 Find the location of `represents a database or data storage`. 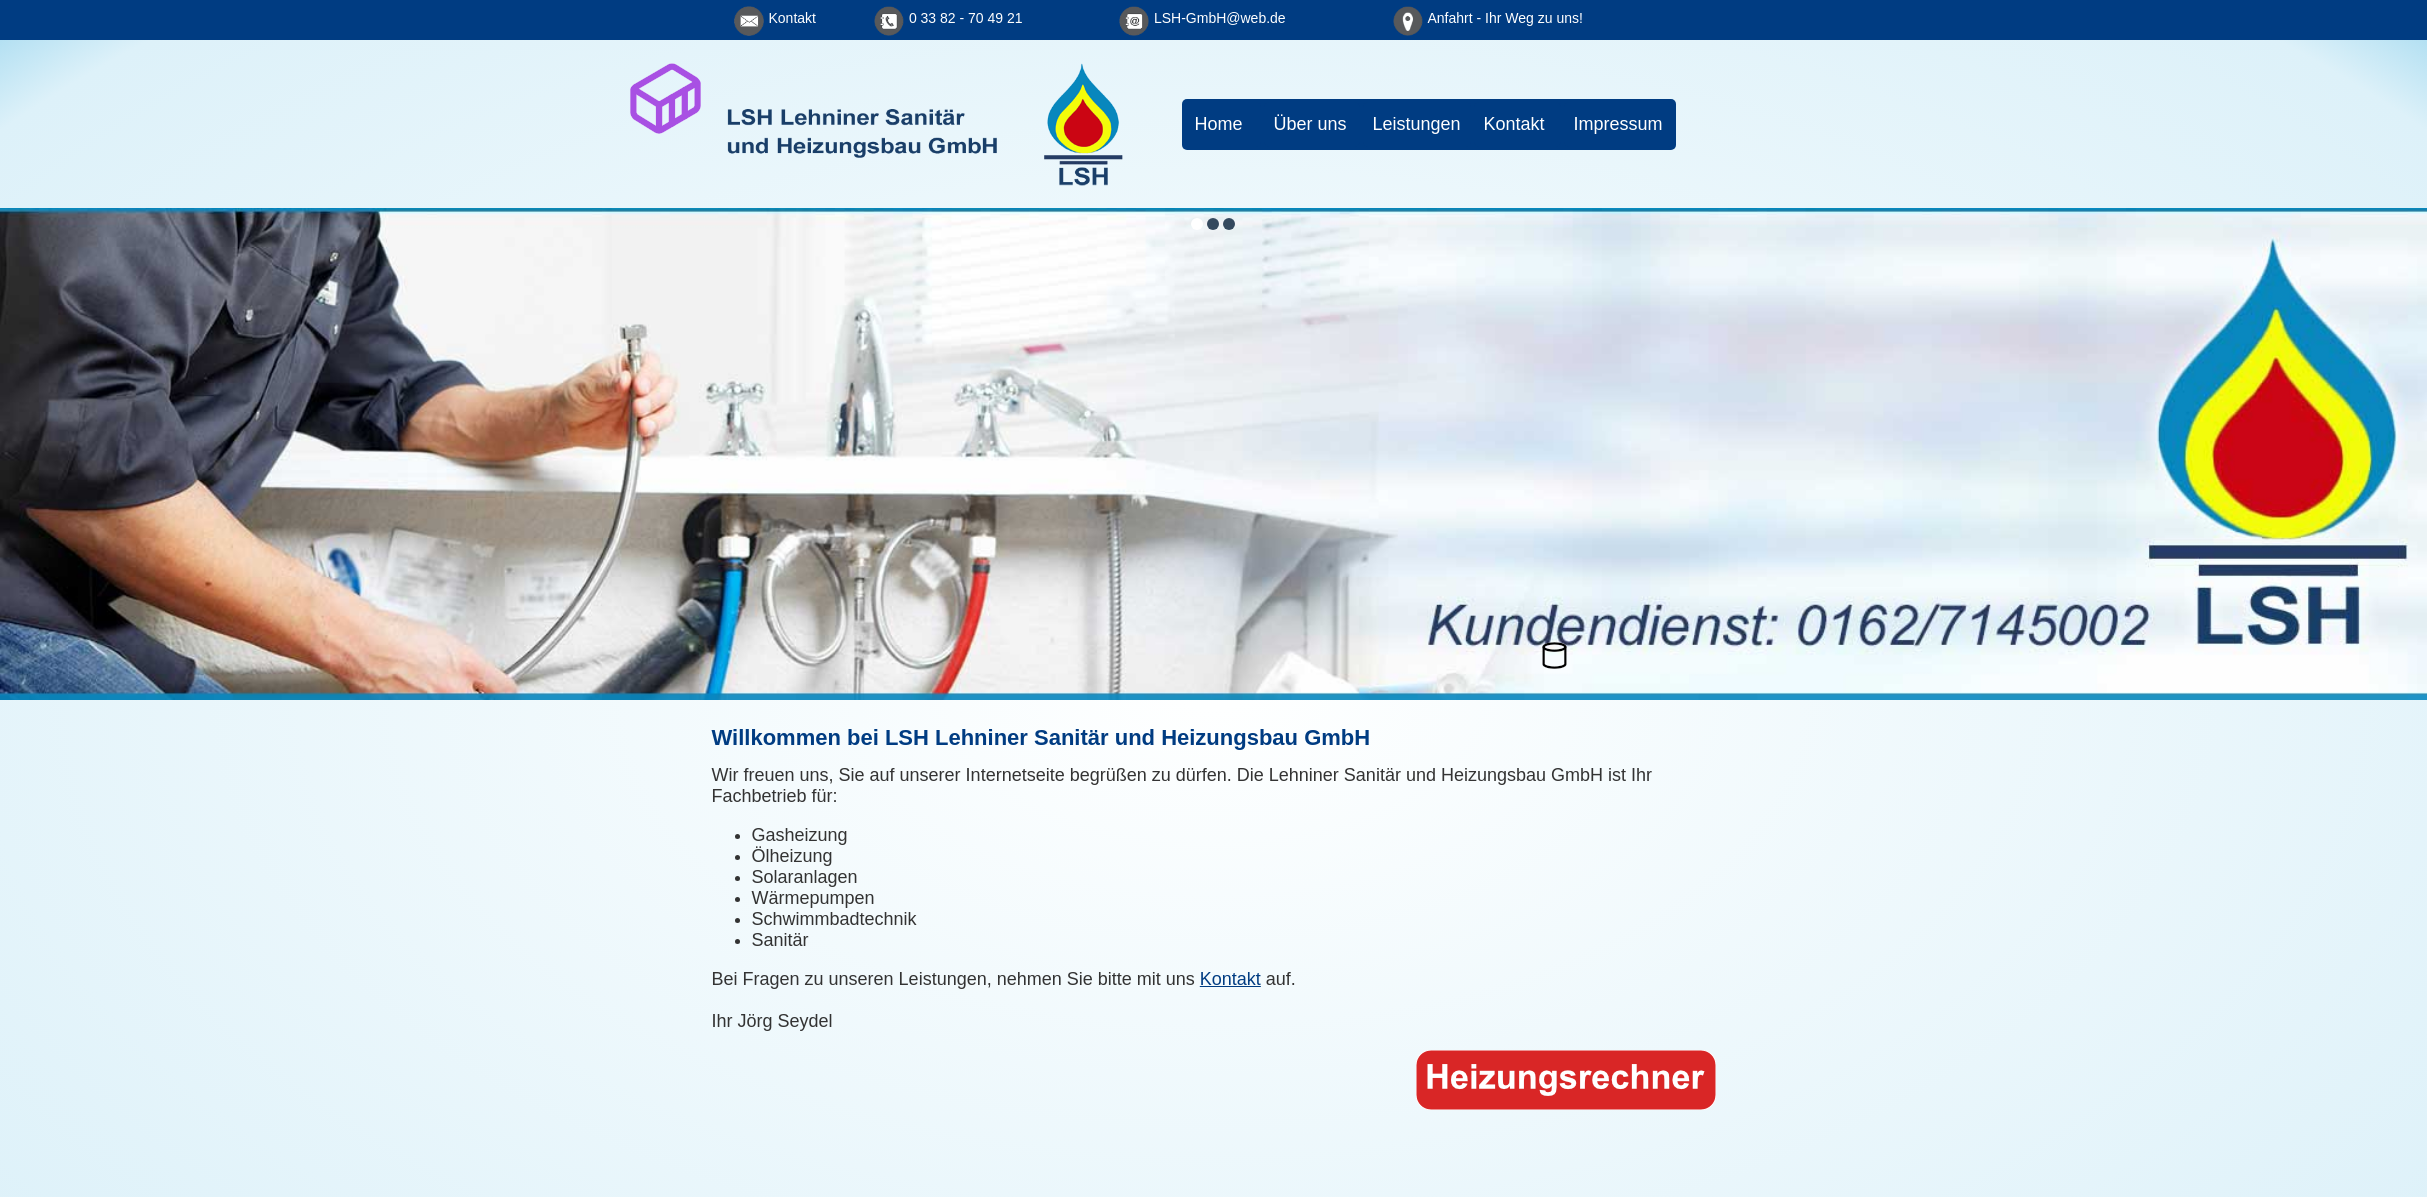

represents a database or data storage is located at coordinates (1554, 655).